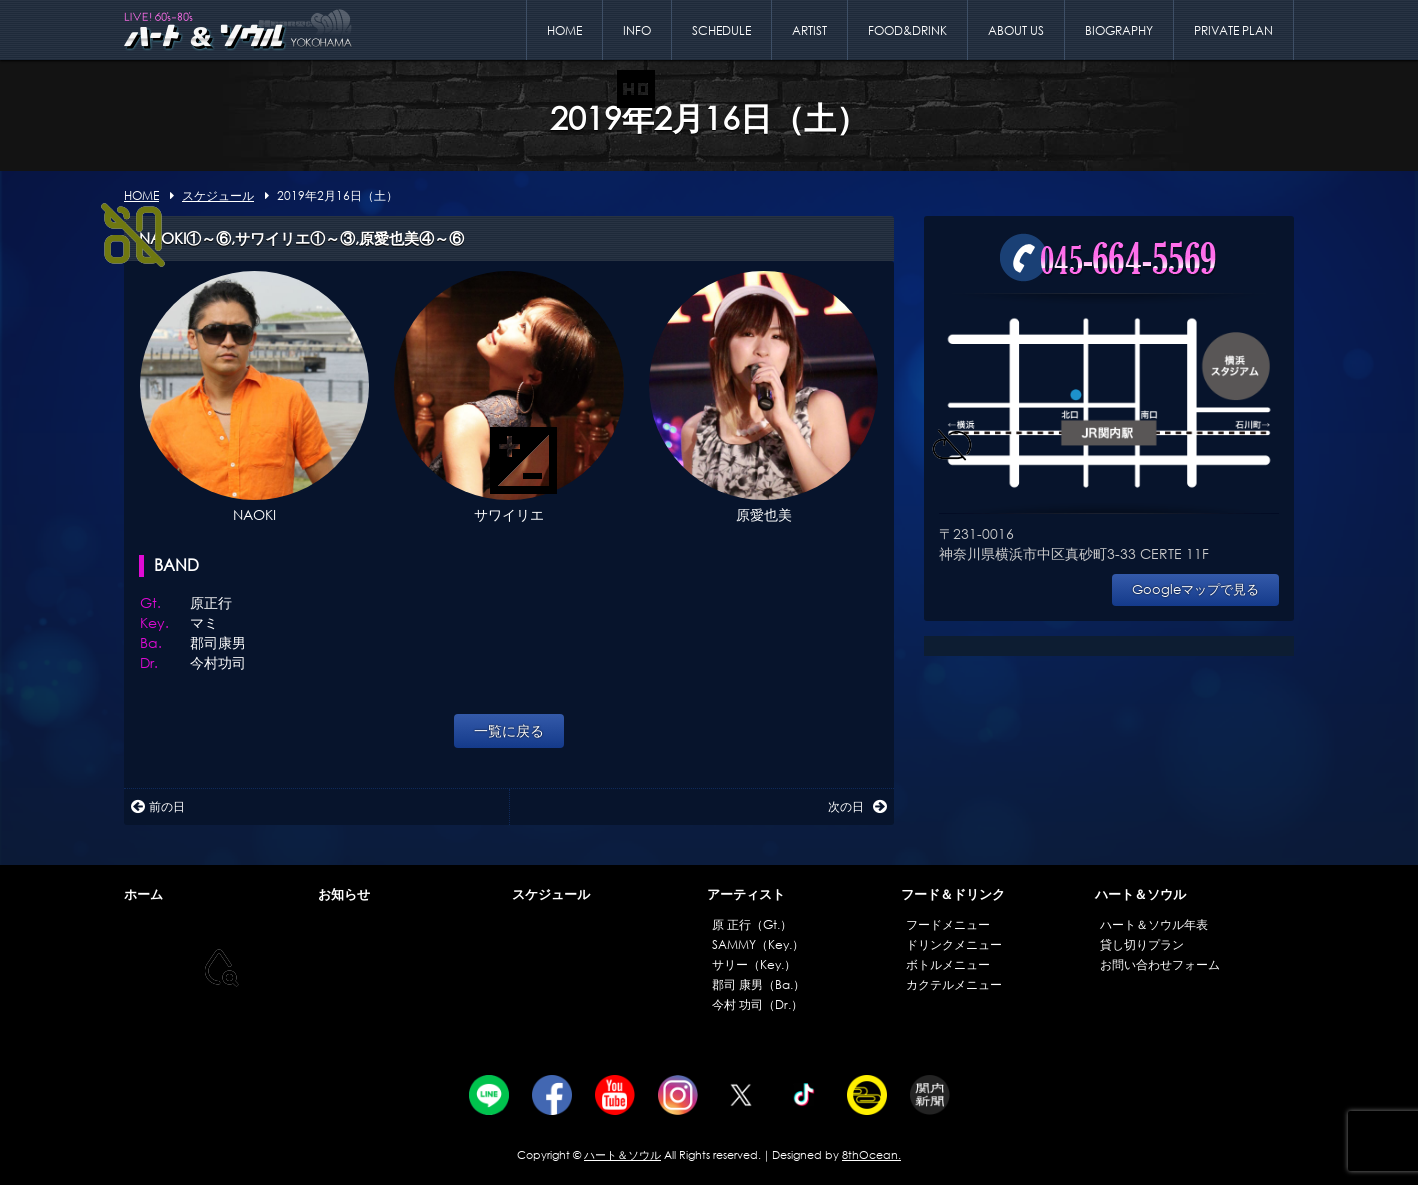 This screenshot has width=1418, height=1185. I want to click on cloud storage unavailable or disconnected, so click(952, 445).